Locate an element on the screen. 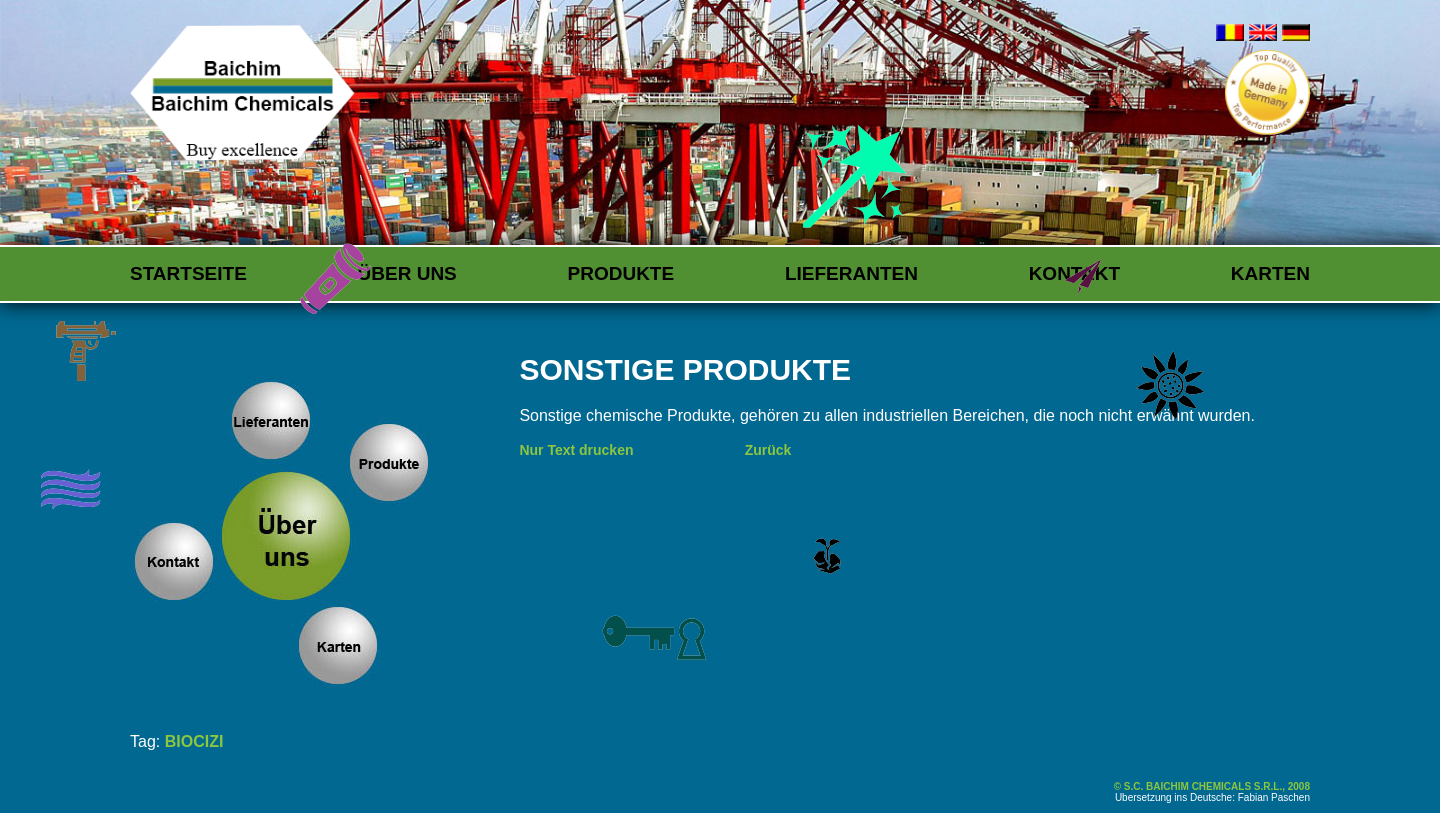  plant a seed or start growing crops is located at coordinates (828, 556).